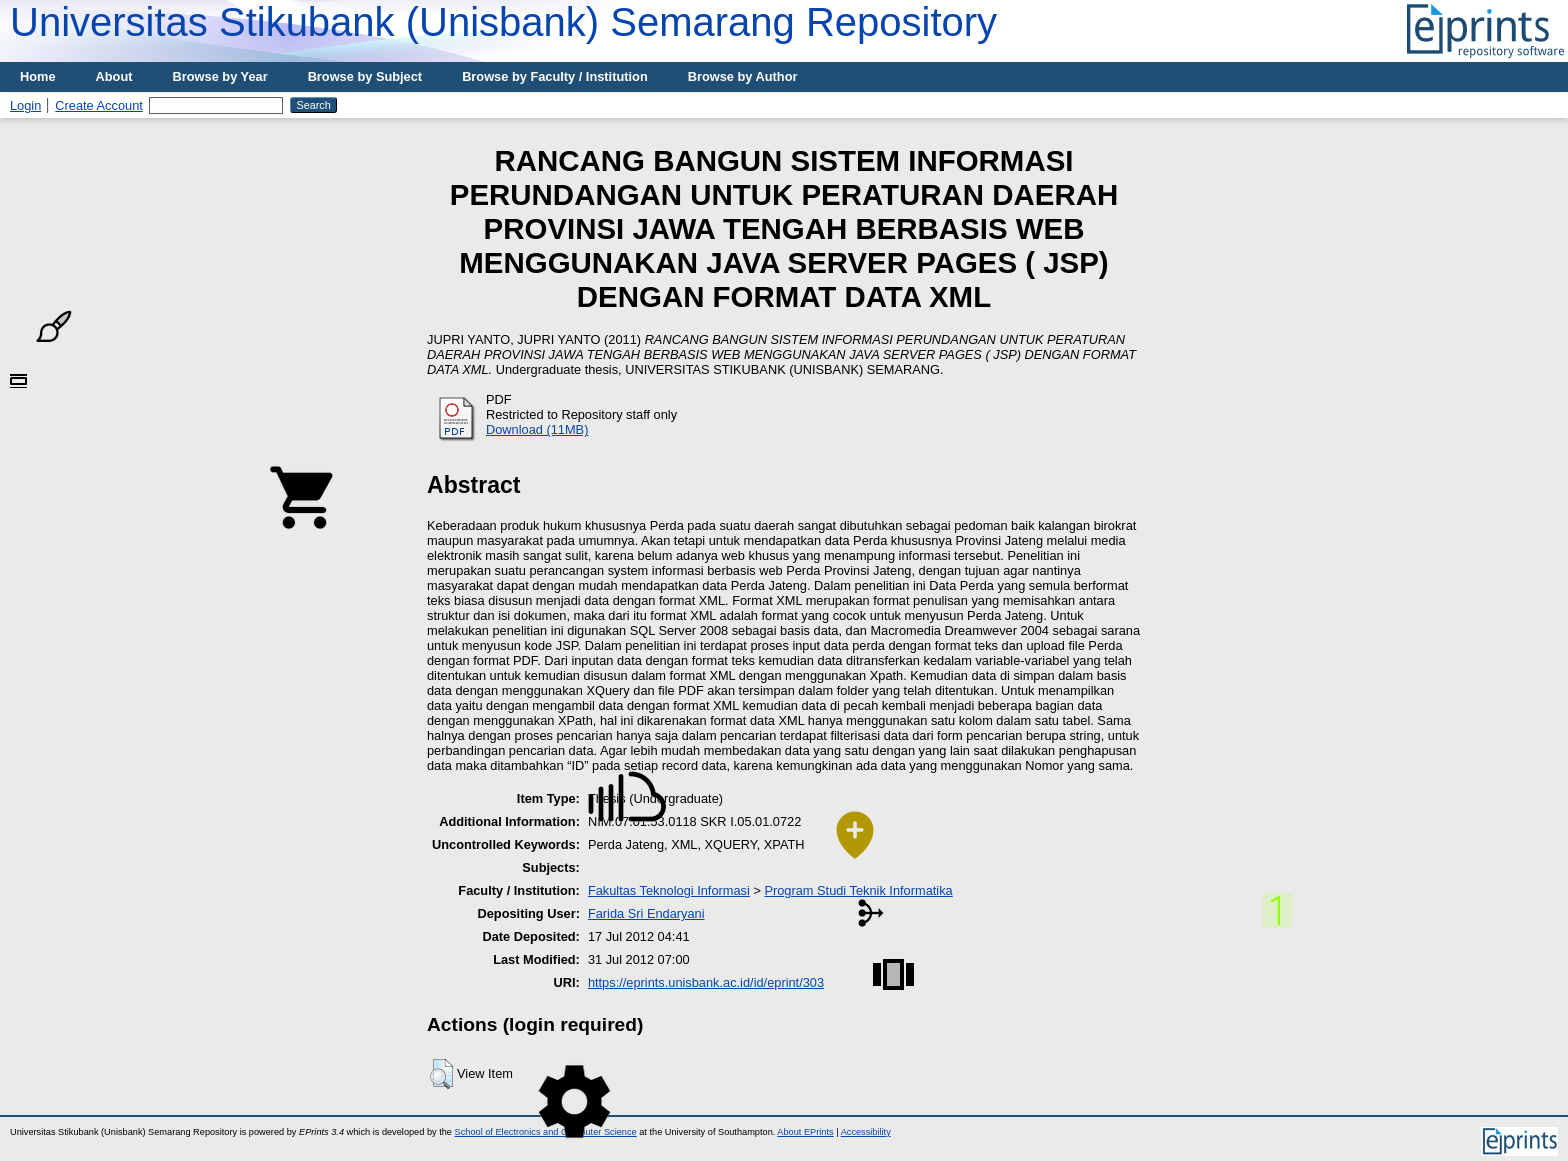 The width and height of the screenshot is (1568, 1161). What do you see at coordinates (304, 497) in the screenshot?
I see `view your shopping cart` at bounding box center [304, 497].